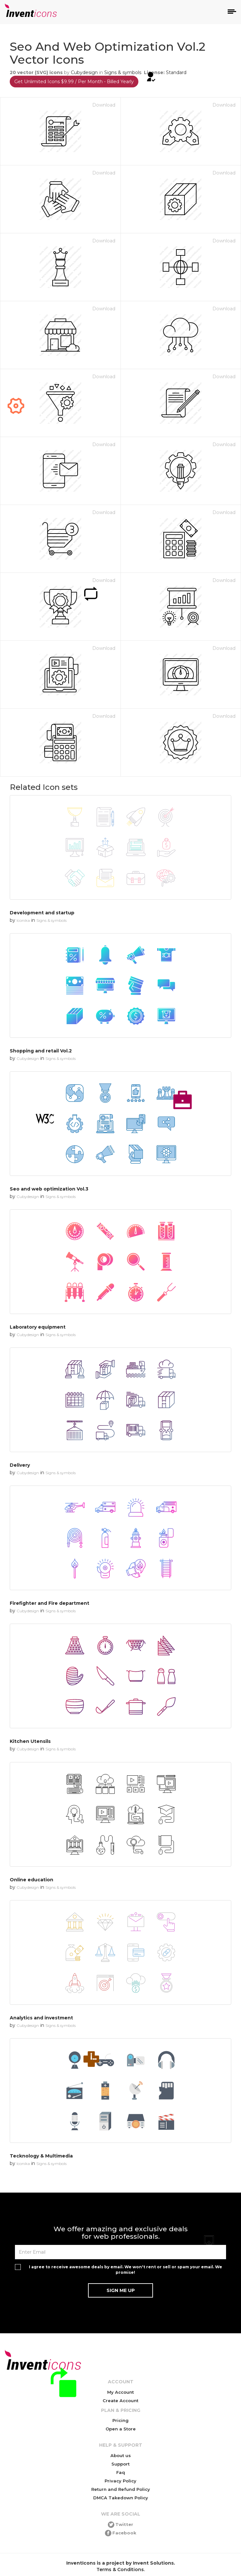 The height and width of the screenshot is (2576, 241). What do you see at coordinates (150, 77) in the screenshot?
I see `follow this user` at bounding box center [150, 77].